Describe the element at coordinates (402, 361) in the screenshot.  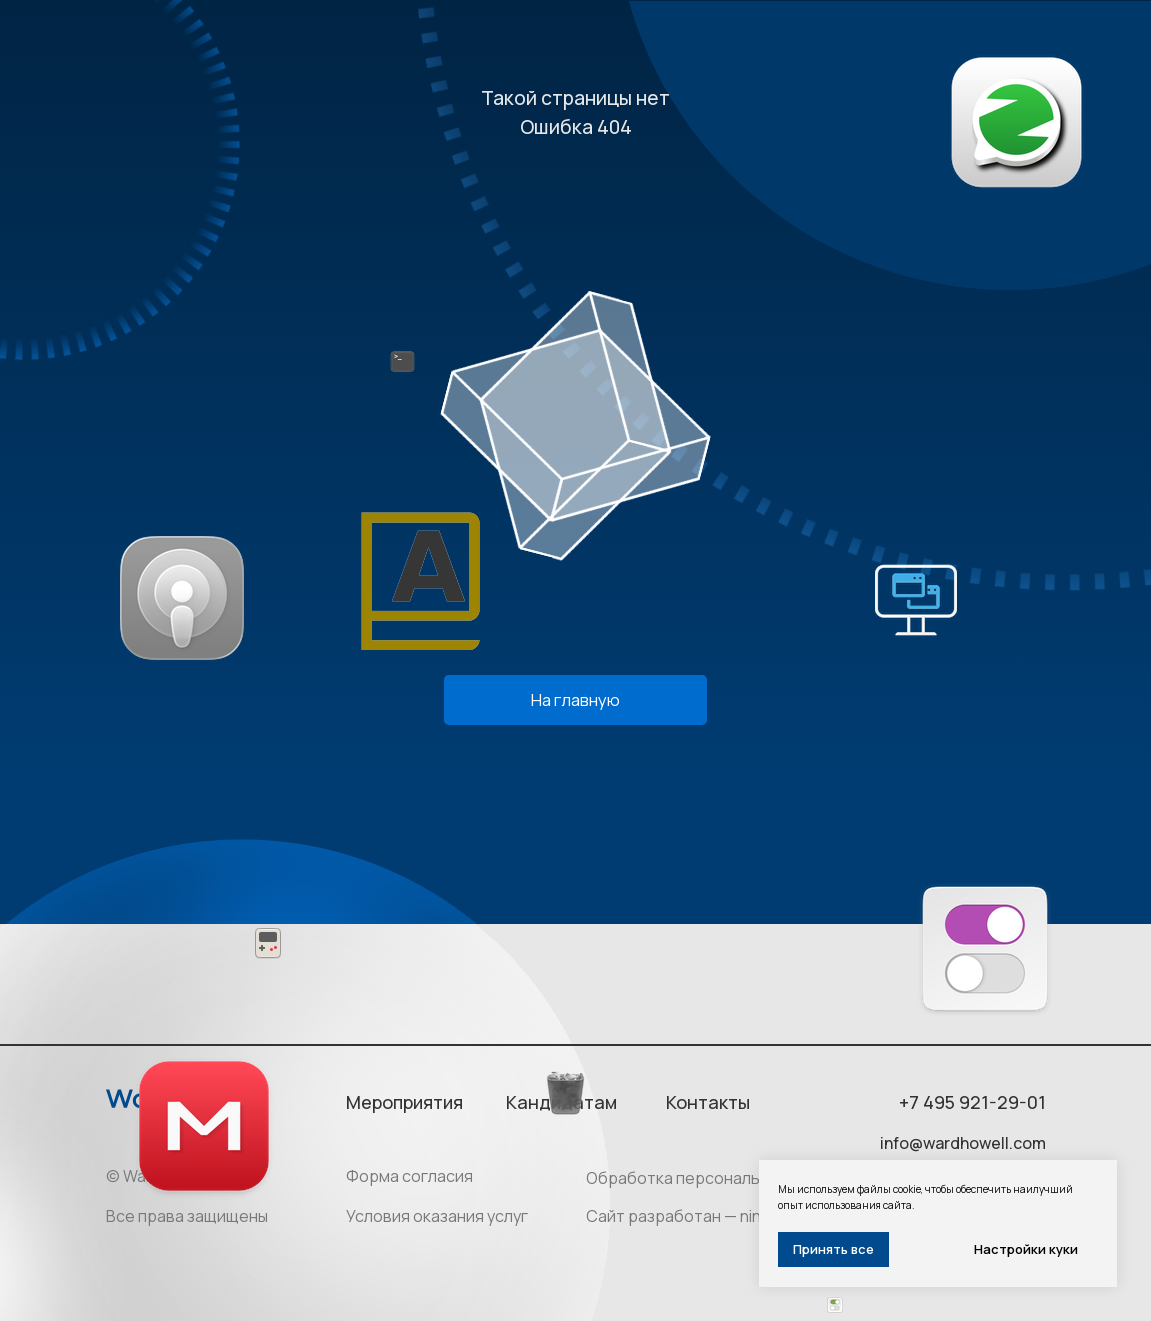
I see `open the terminal application` at that location.